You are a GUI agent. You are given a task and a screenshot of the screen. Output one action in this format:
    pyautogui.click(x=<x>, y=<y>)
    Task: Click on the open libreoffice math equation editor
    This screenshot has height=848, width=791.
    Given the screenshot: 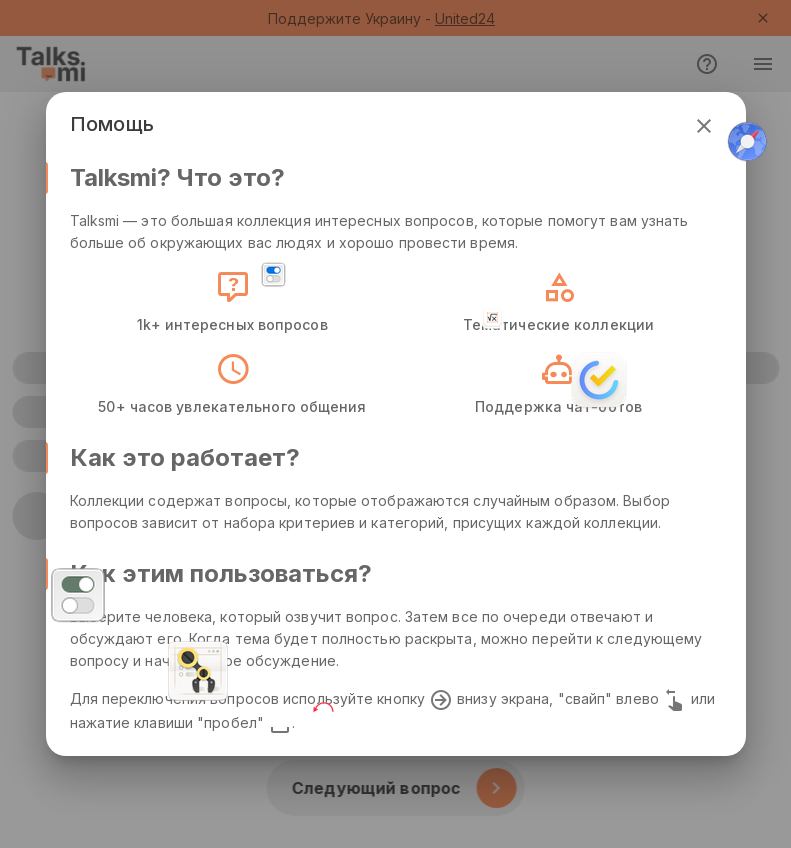 What is the action you would take?
    pyautogui.click(x=492, y=317)
    